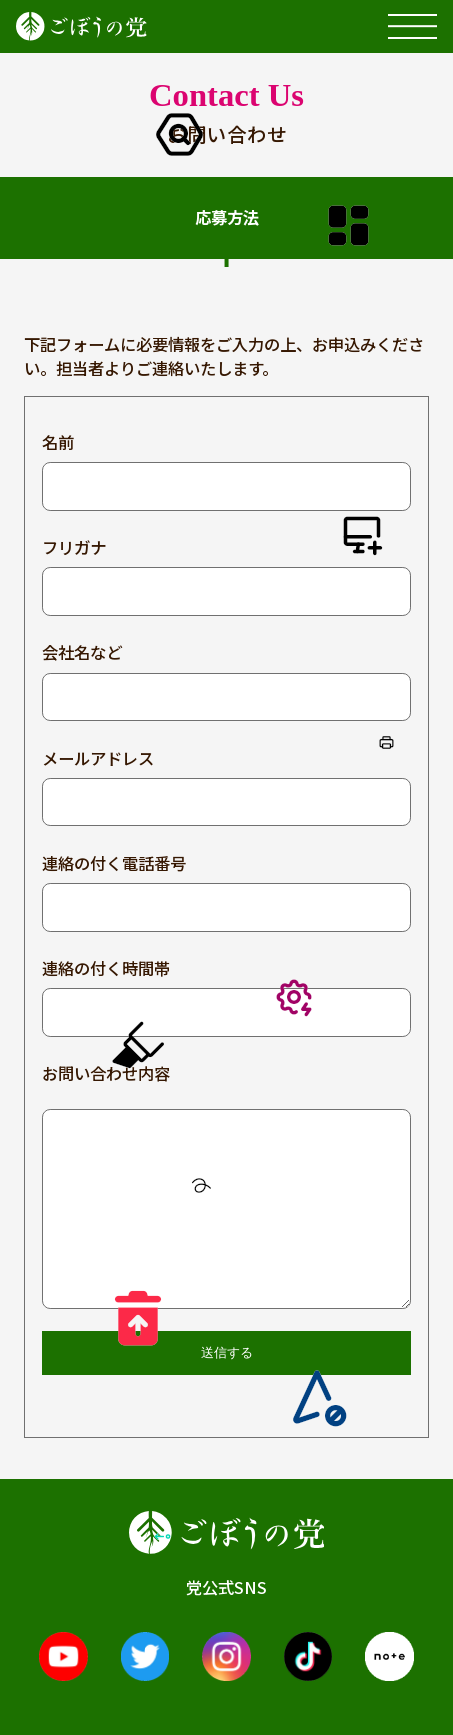  What do you see at coordinates (386, 742) in the screenshot?
I see `print the current document` at bounding box center [386, 742].